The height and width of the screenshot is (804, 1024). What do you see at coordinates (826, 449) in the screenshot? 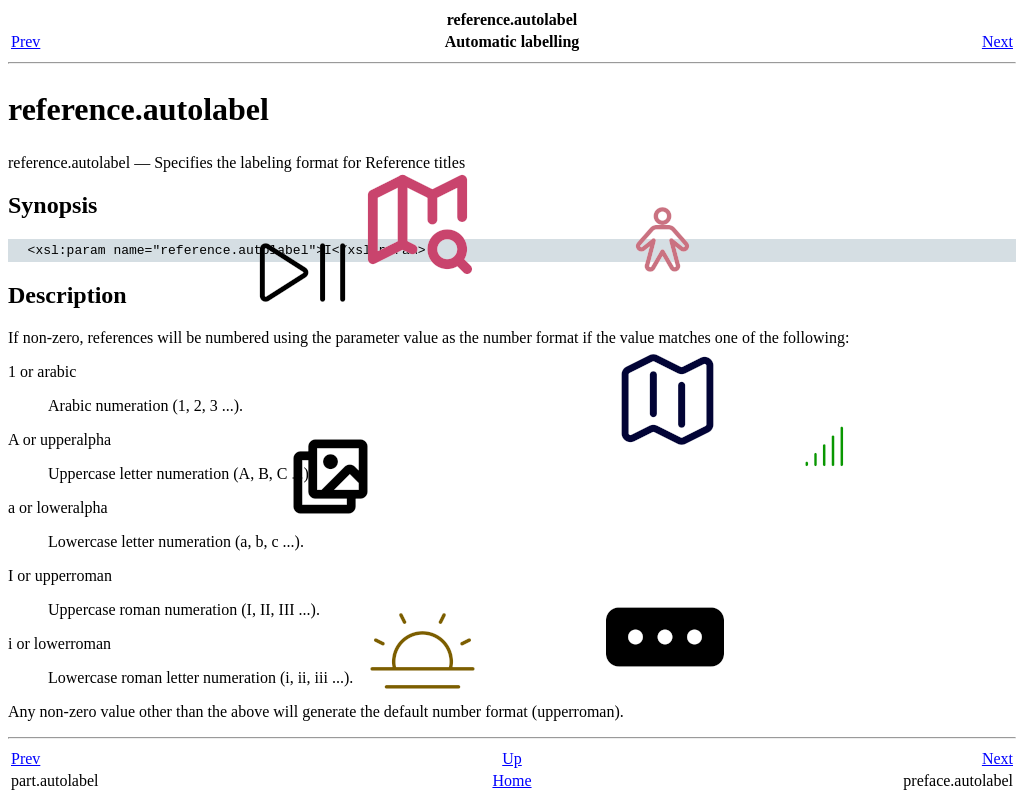
I see `indicates full cellular signal strength` at bounding box center [826, 449].